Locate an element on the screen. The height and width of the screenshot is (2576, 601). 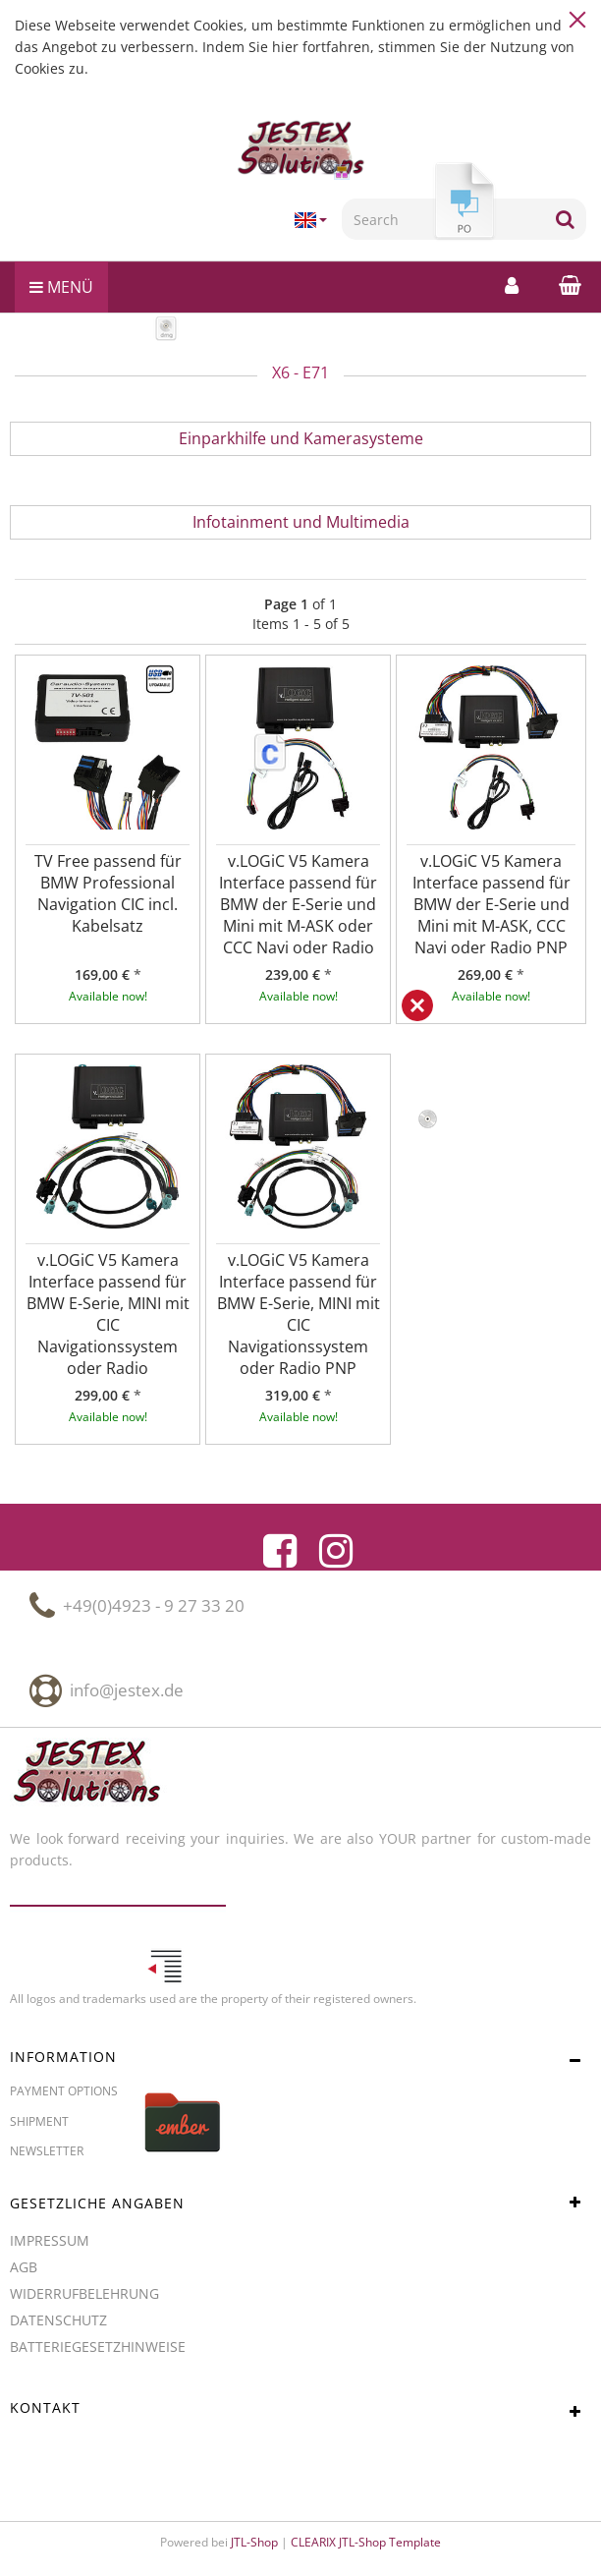
indicates a CD-ROM drive or optical disc device is located at coordinates (427, 1118).